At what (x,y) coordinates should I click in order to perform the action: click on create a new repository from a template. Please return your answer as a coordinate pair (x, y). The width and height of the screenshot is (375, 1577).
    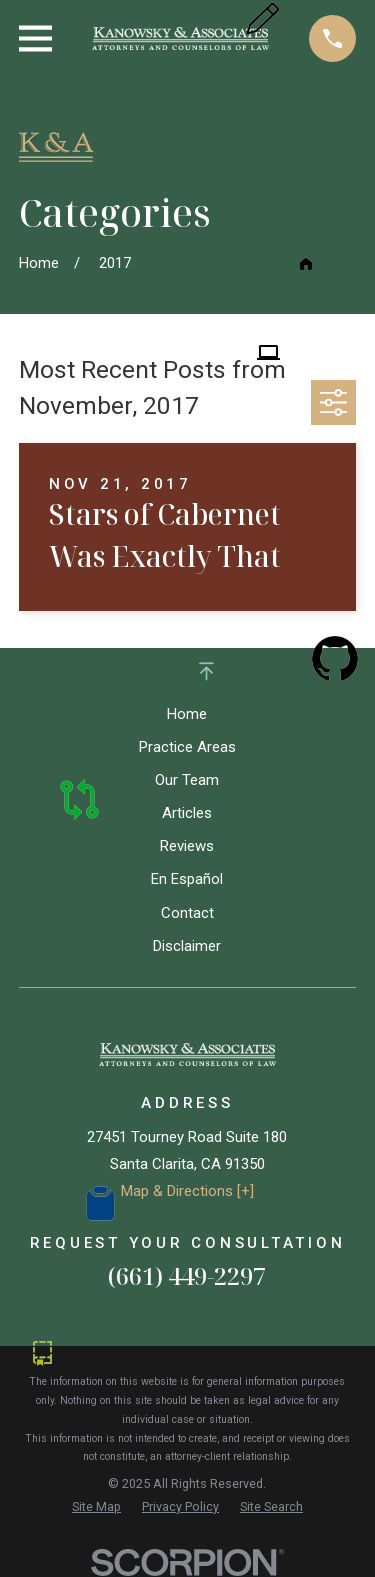
    Looking at the image, I should click on (42, 1353).